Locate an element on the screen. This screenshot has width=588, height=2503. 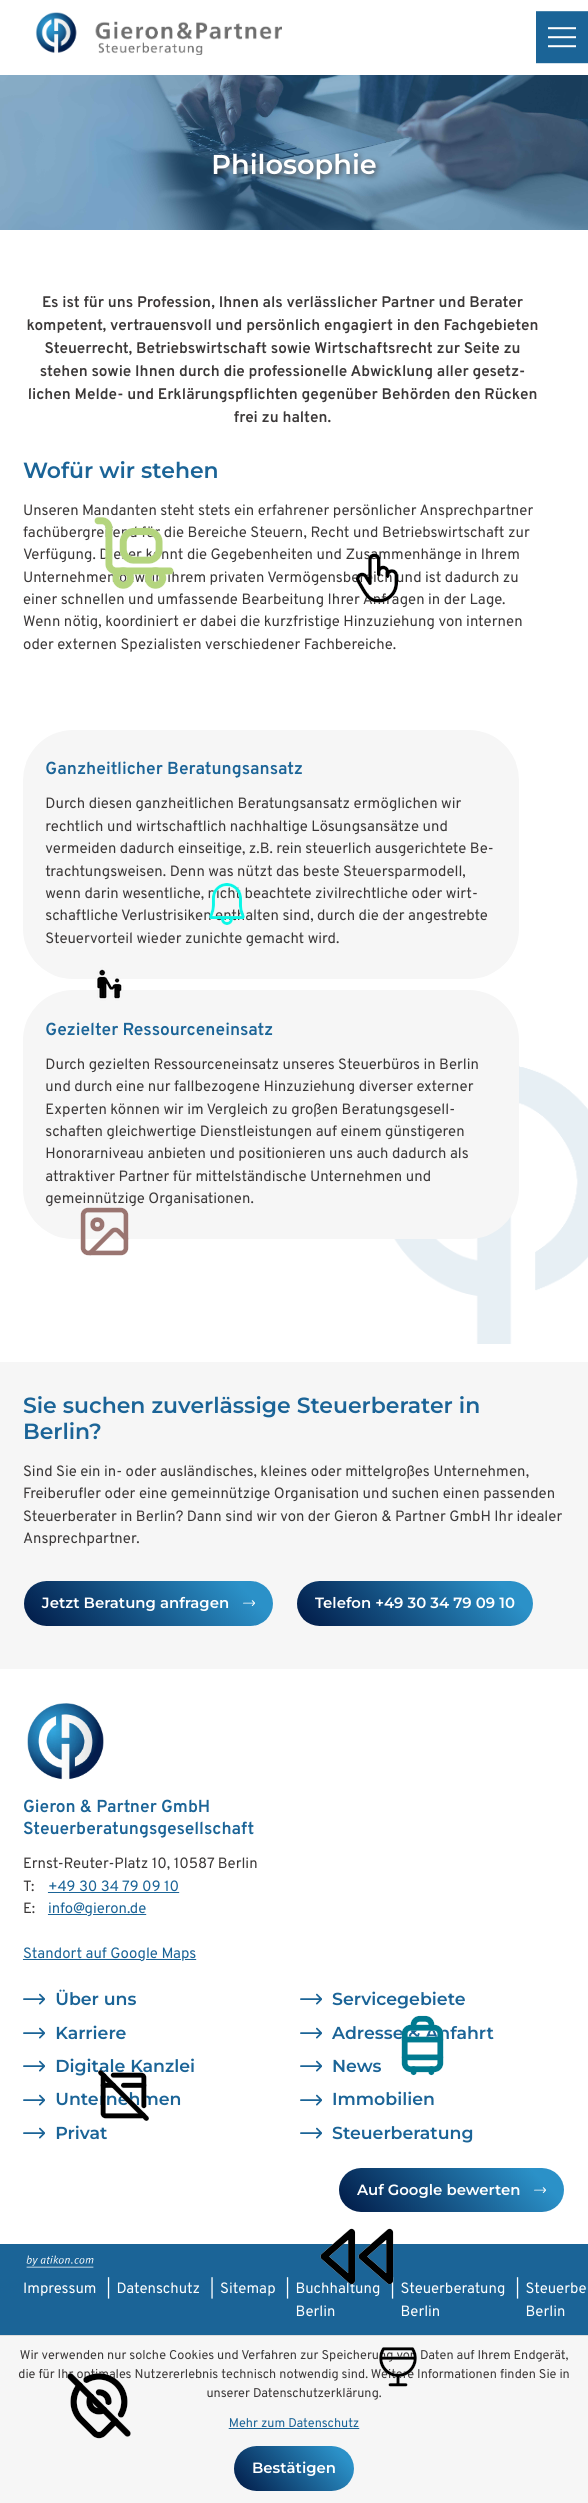
indicates child supervision required is located at coordinates (110, 984).